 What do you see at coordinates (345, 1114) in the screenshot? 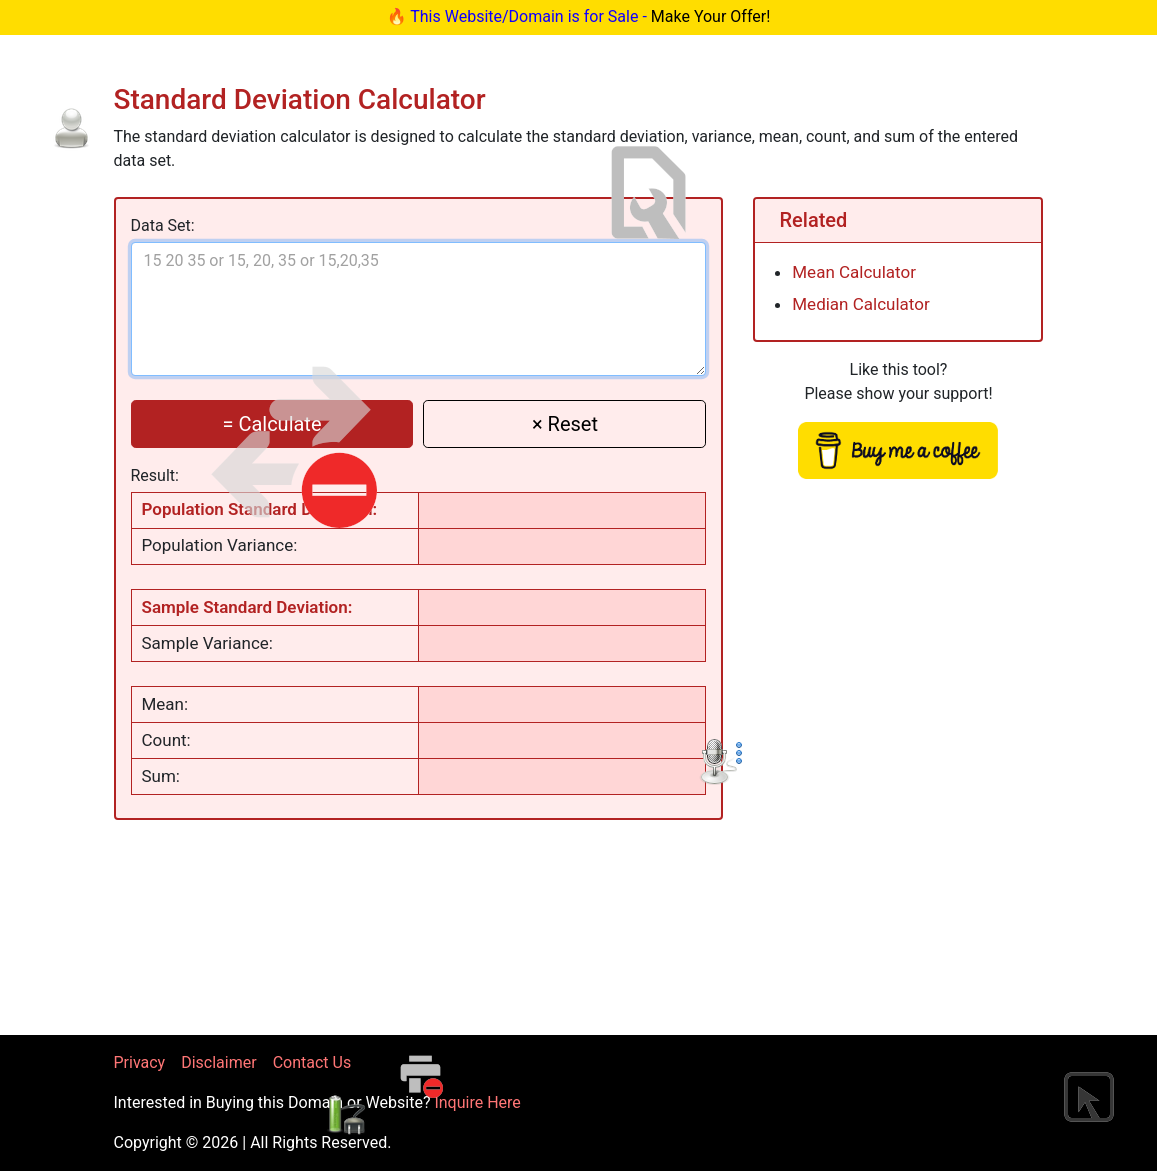
I see `battery fully charged and connected to power` at bounding box center [345, 1114].